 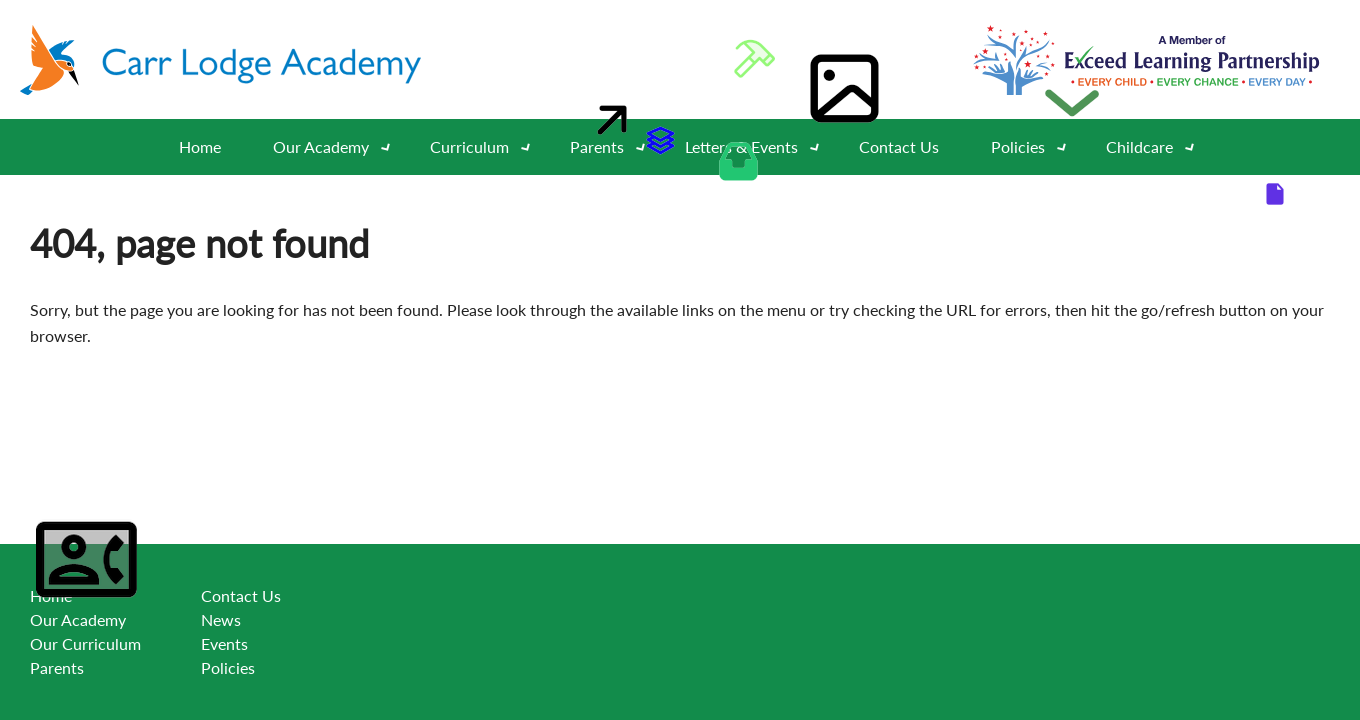 What do you see at coordinates (660, 140) in the screenshot?
I see `view or manage layers` at bounding box center [660, 140].